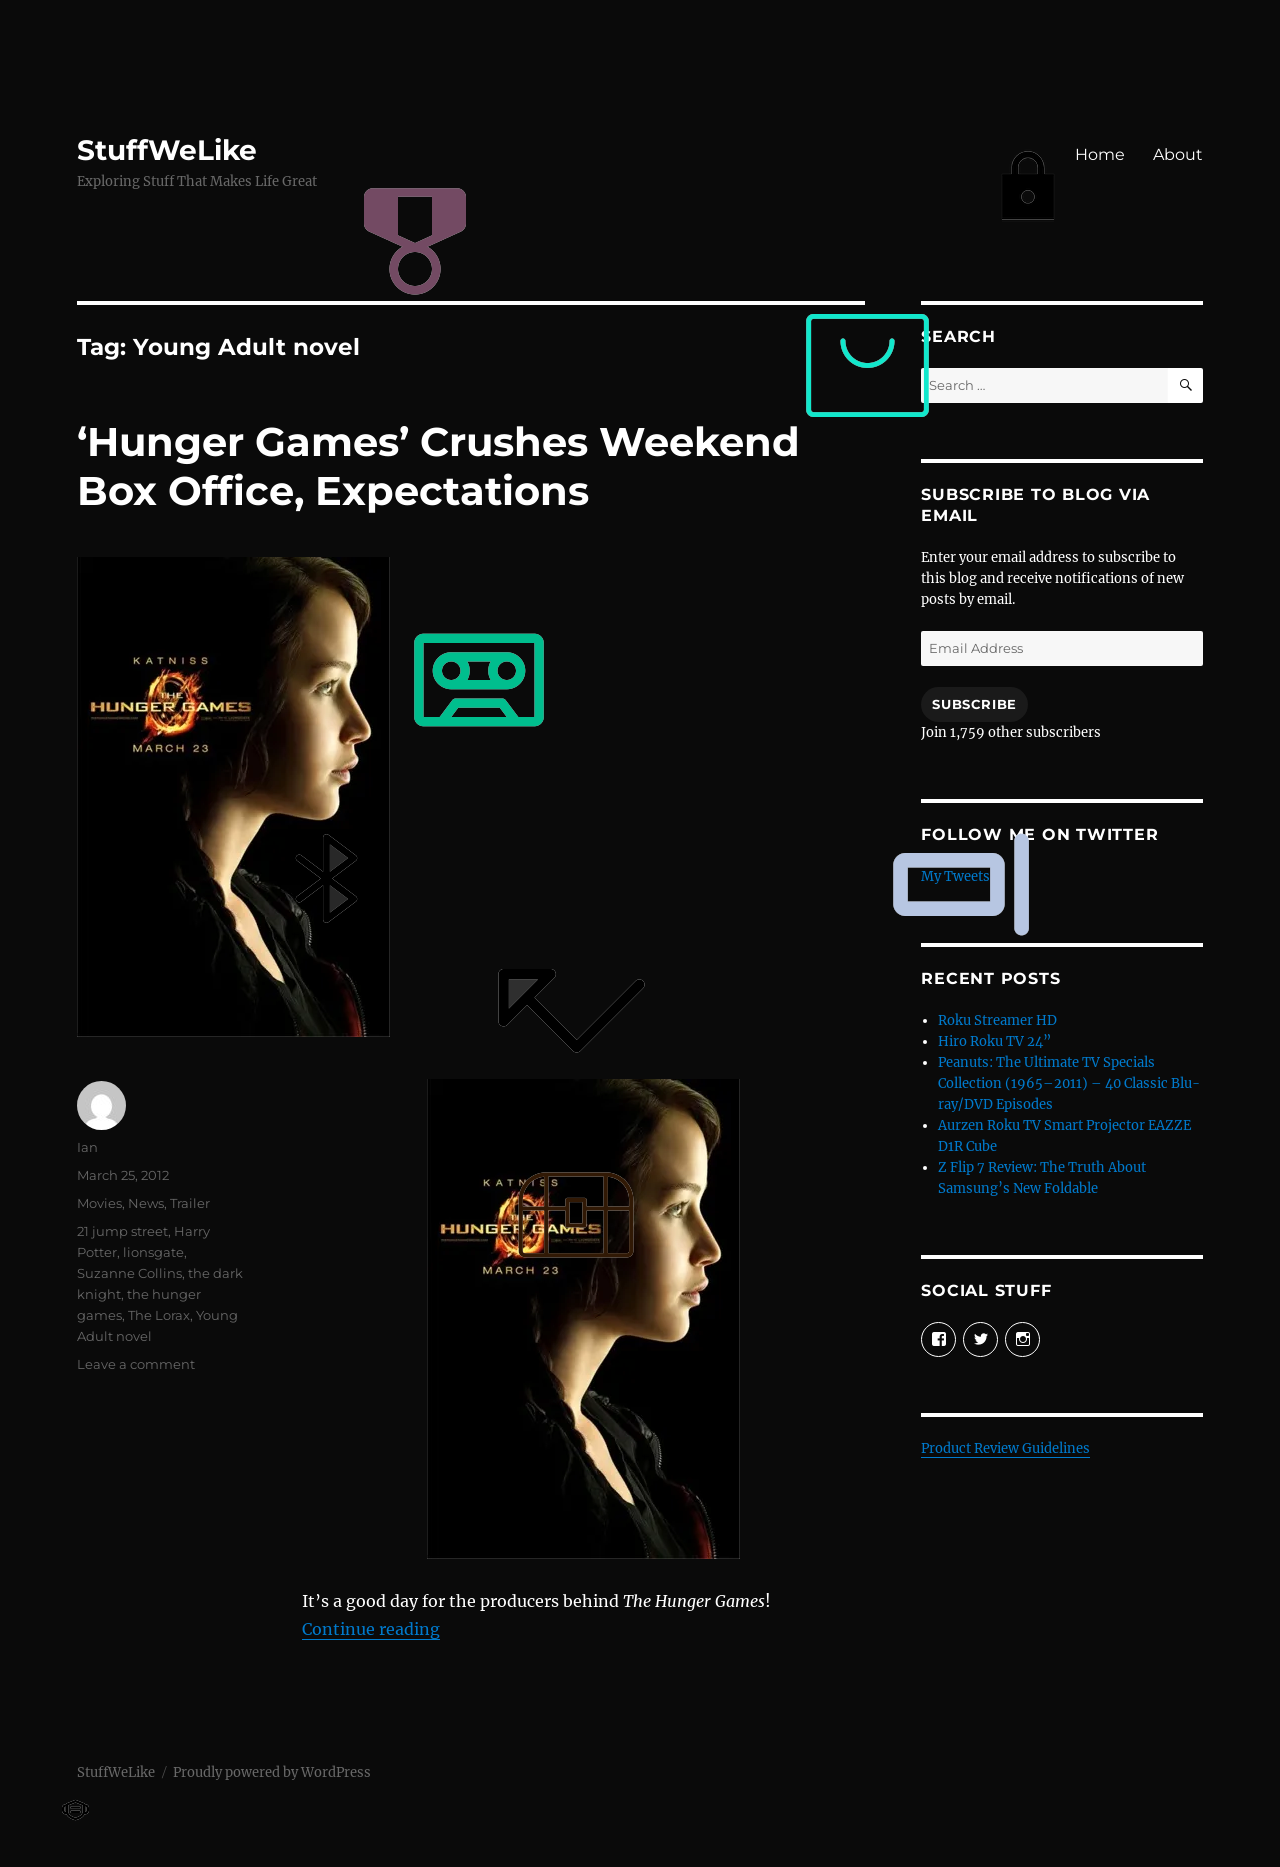 This screenshot has width=1280, height=1867. Describe the element at coordinates (963, 884) in the screenshot. I see `align content to the right` at that location.